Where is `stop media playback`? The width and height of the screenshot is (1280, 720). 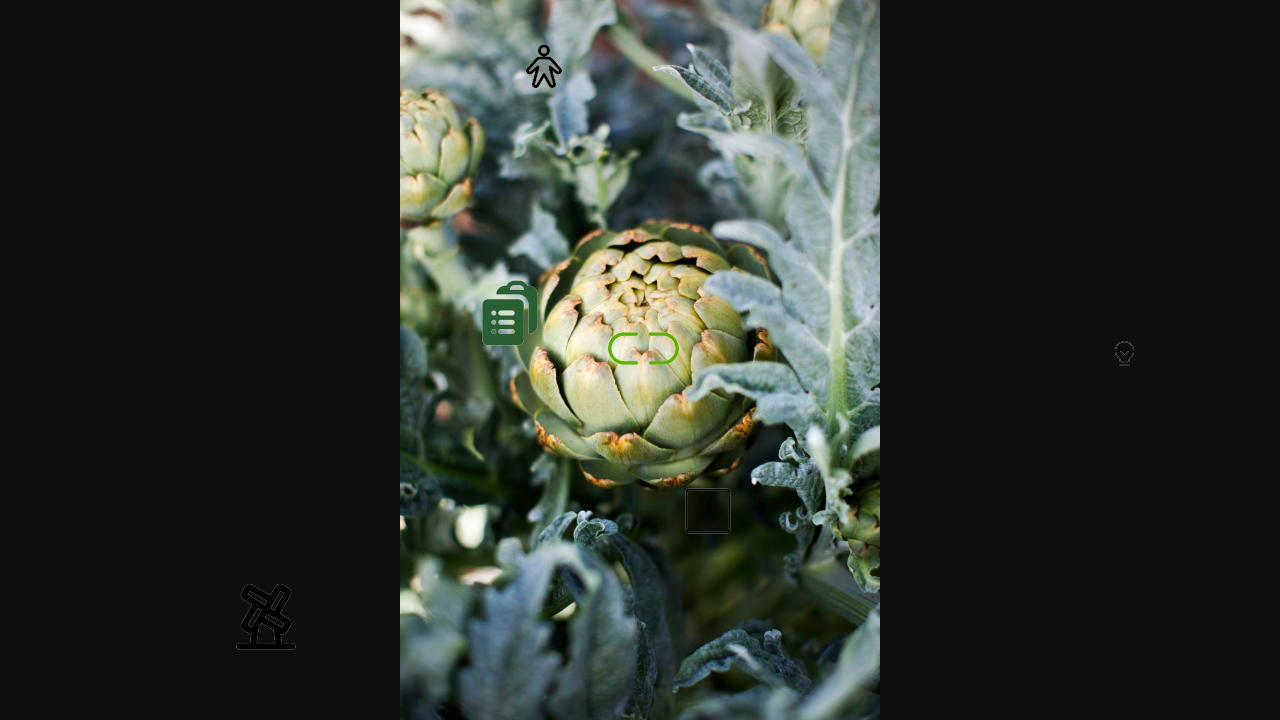
stop media playback is located at coordinates (708, 511).